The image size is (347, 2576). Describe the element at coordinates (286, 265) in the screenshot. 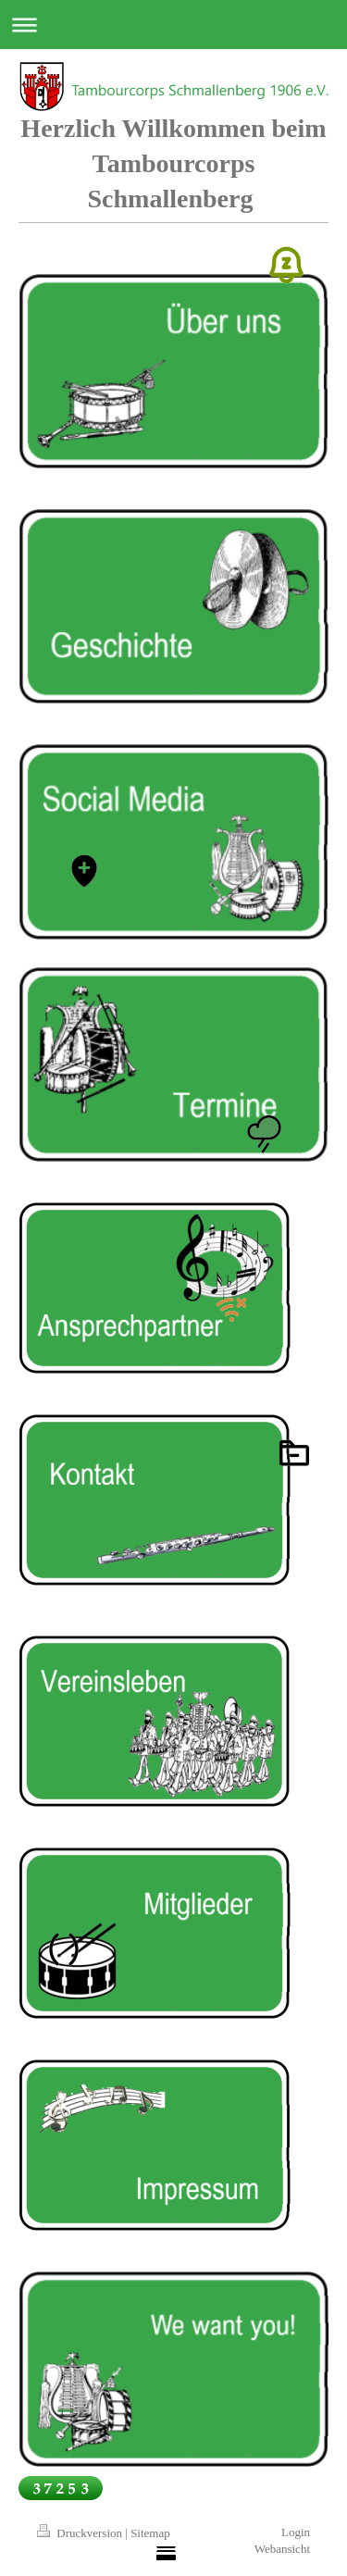

I see `enable sleep mode or snooze notifications` at that location.